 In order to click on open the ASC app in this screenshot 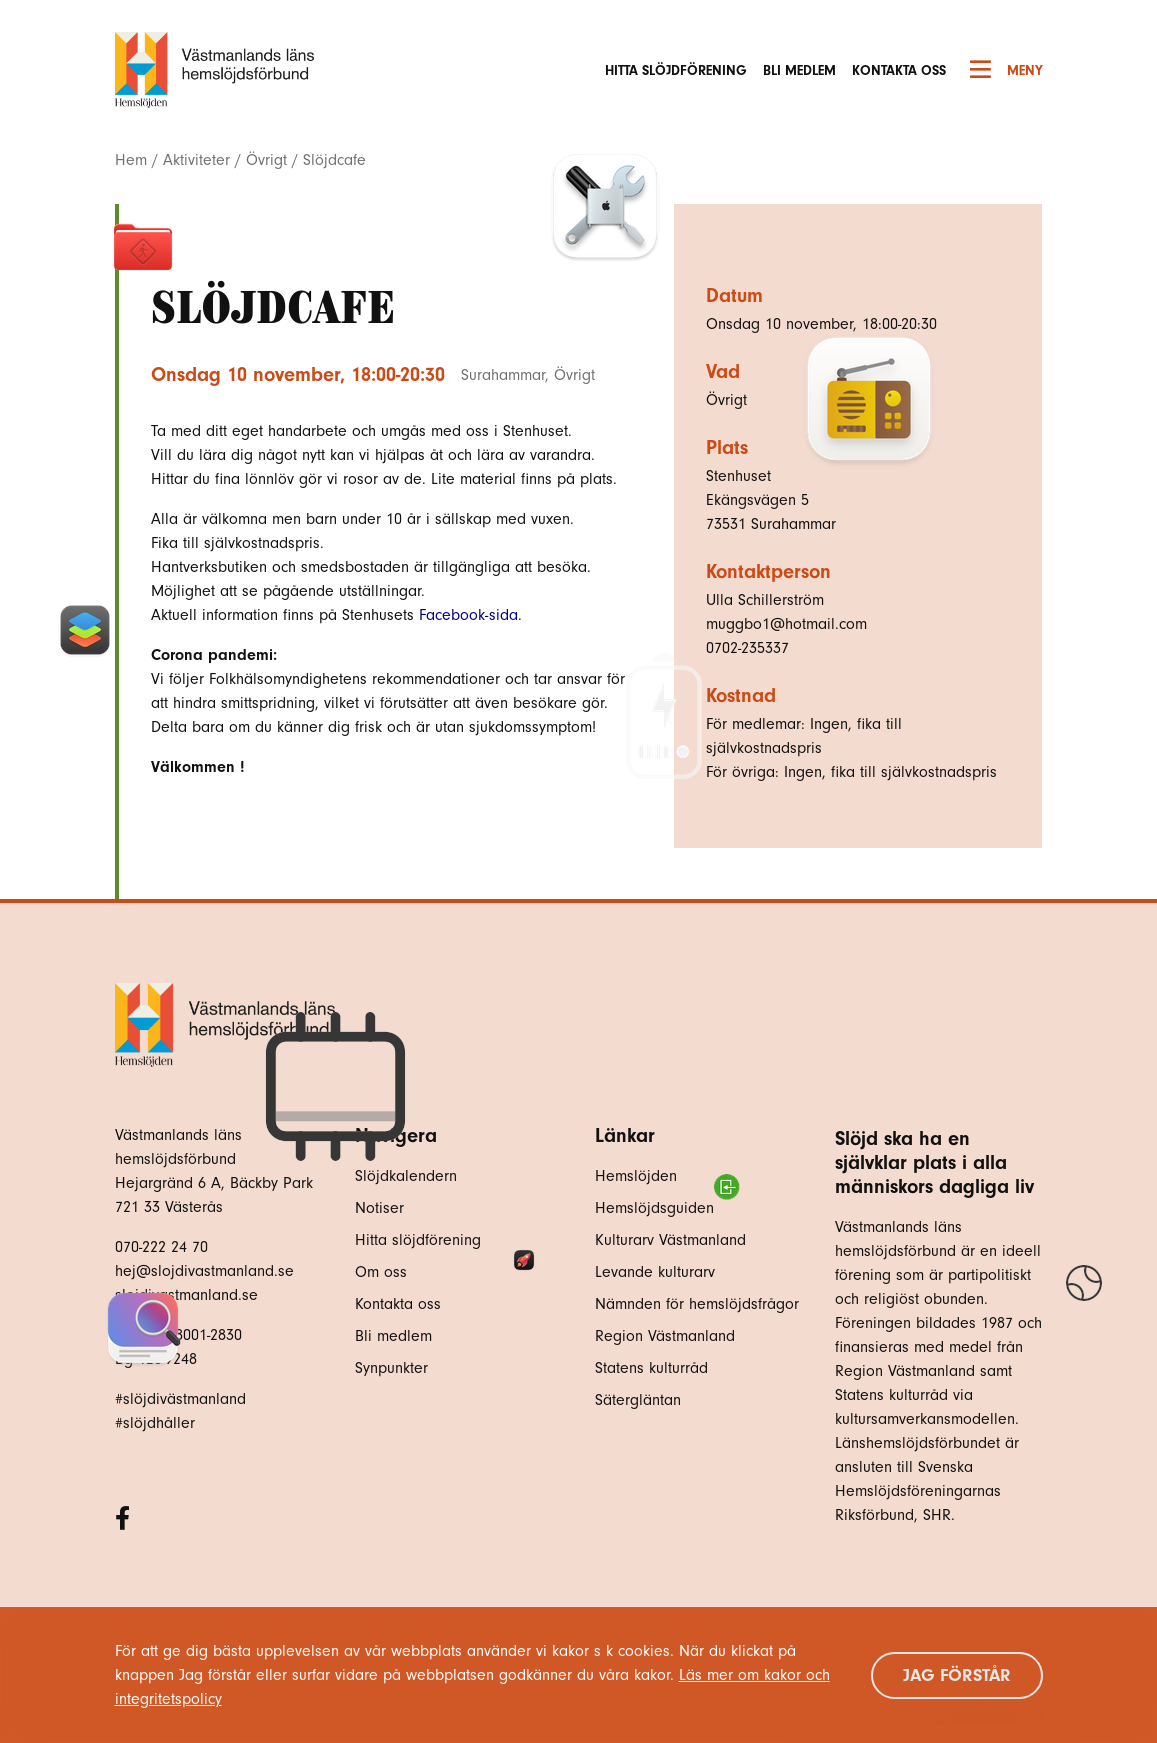, I will do `click(85, 630)`.